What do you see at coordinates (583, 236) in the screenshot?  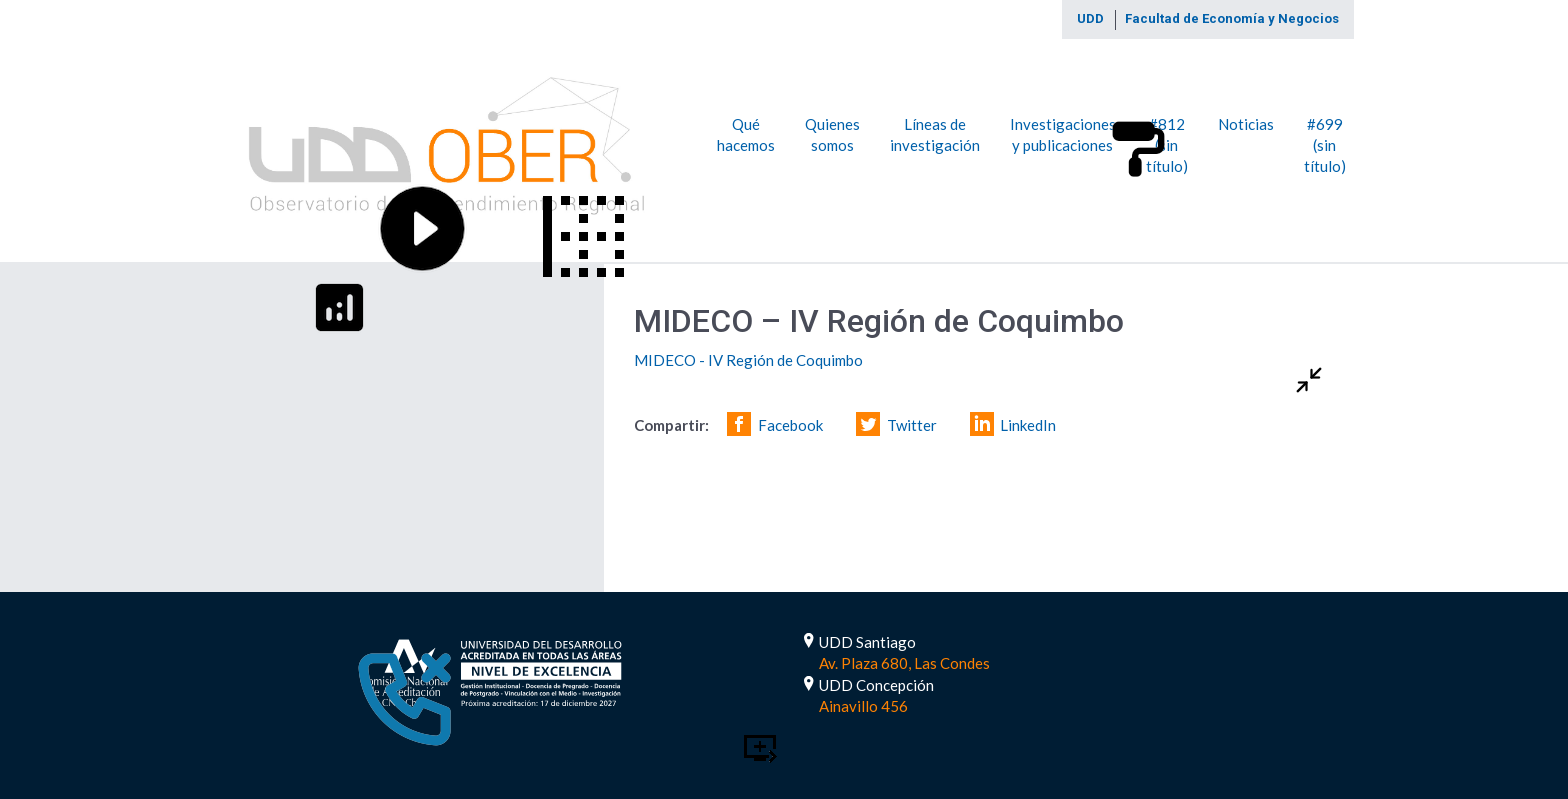 I see `apply border to left edge of cell or element` at bounding box center [583, 236].